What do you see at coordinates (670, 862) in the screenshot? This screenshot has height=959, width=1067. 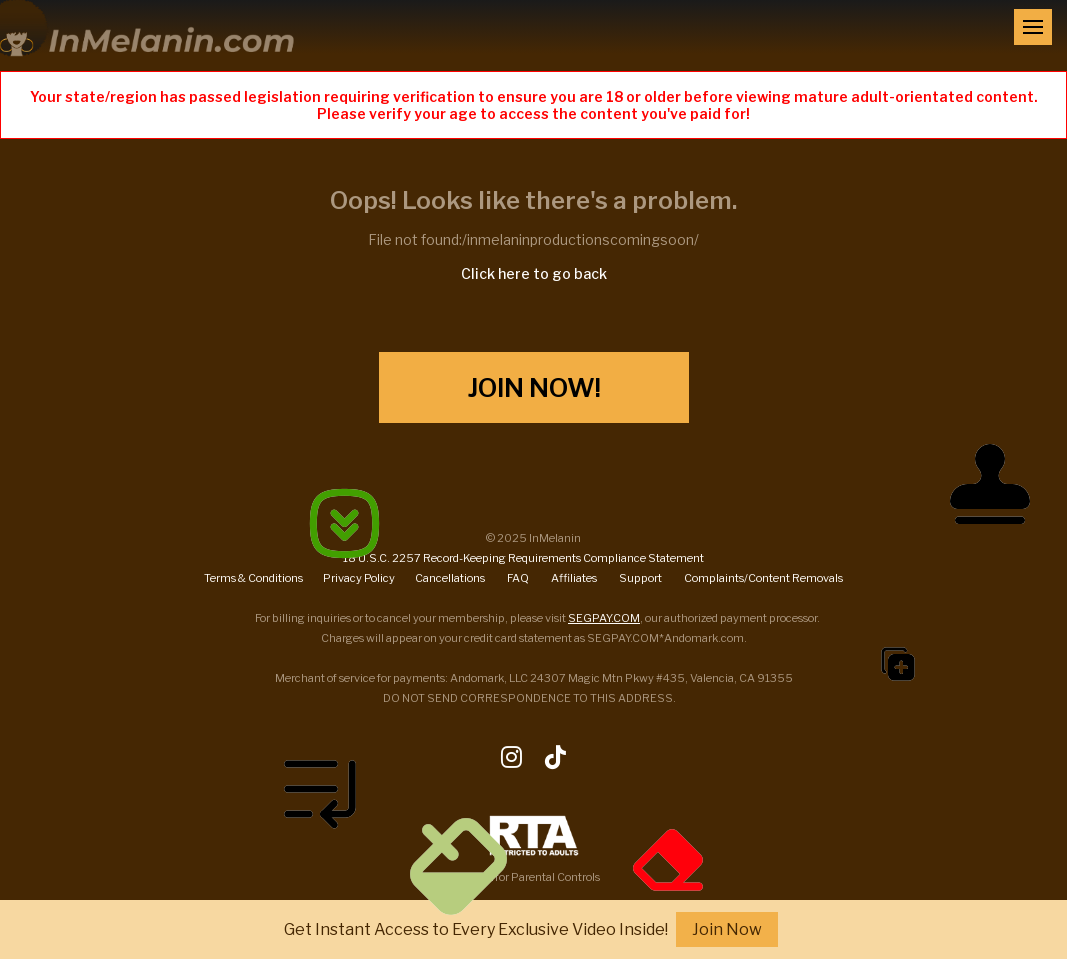 I see `erase or clear content` at bounding box center [670, 862].